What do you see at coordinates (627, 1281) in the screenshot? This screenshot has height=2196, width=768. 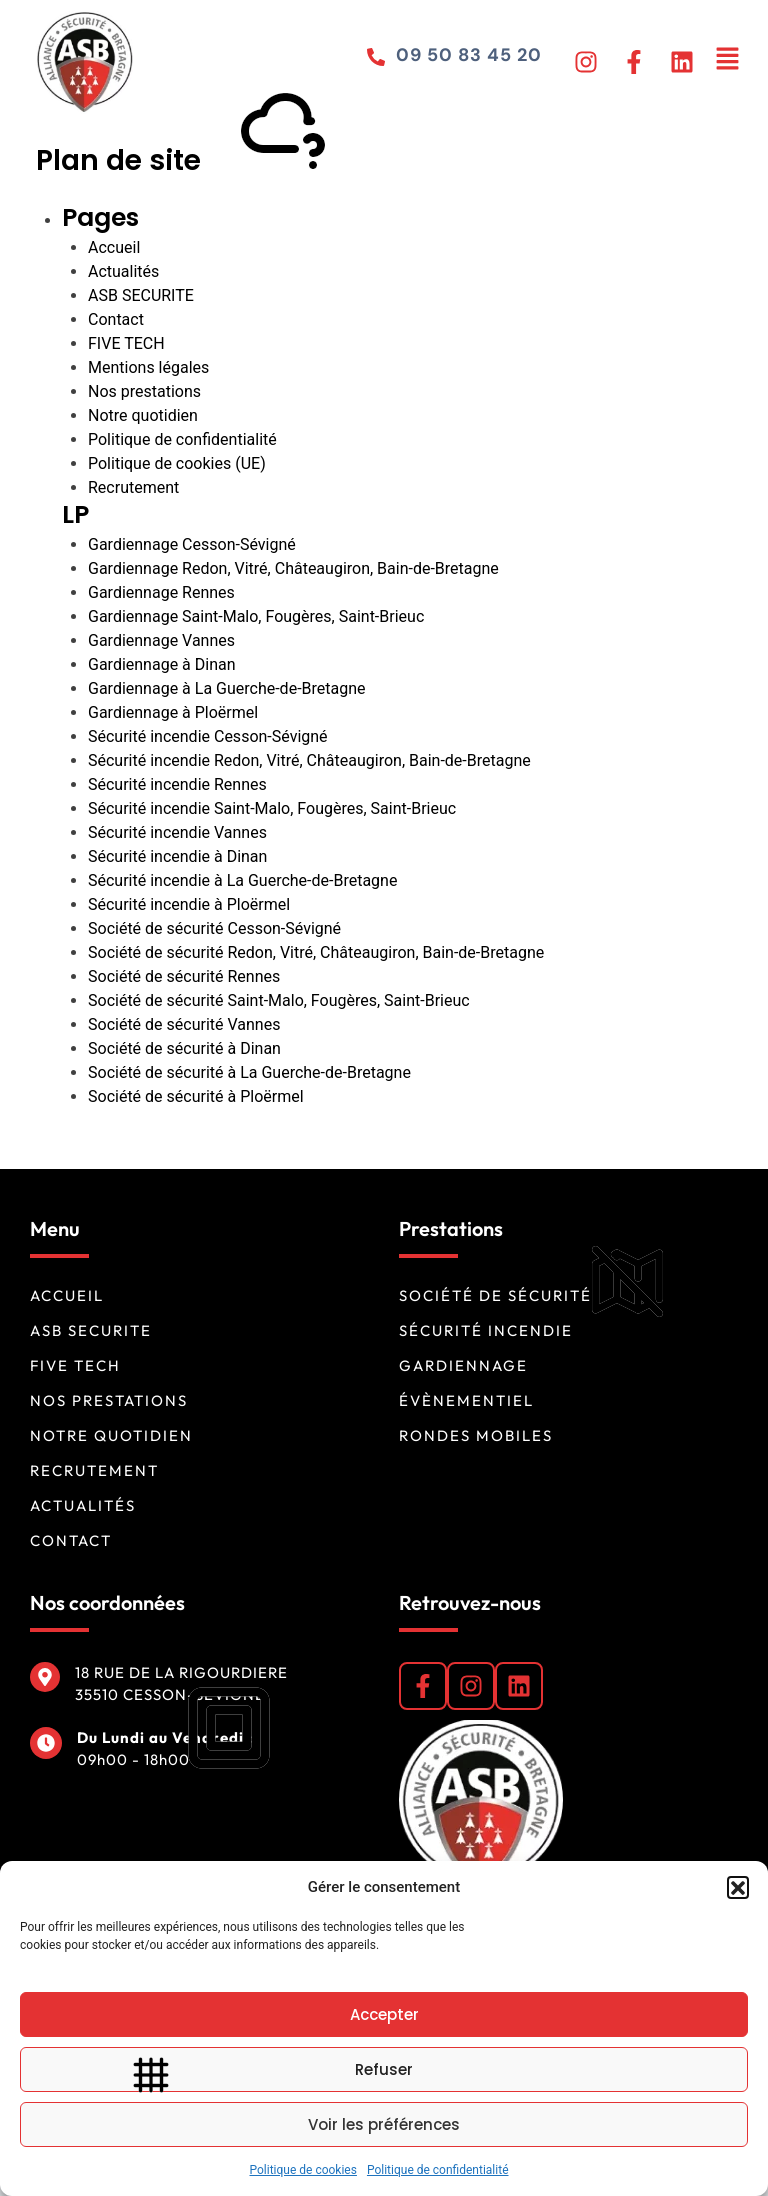 I see `map view is currently disabled` at bounding box center [627, 1281].